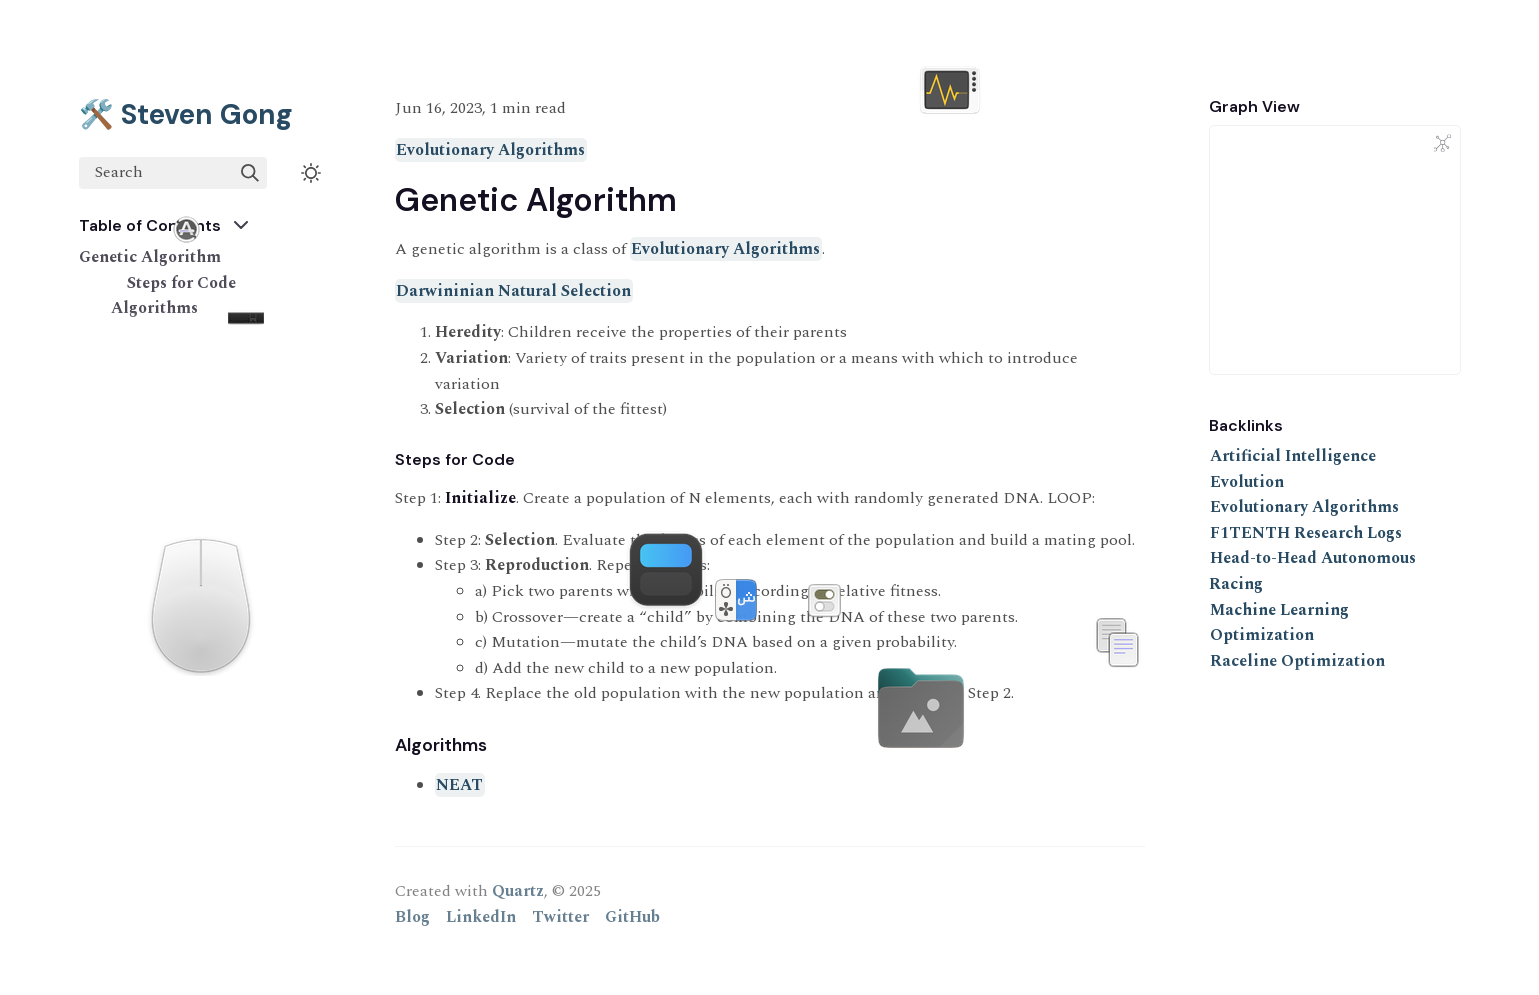  Describe the element at coordinates (202, 606) in the screenshot. I see `mouse input device settings` at that location.